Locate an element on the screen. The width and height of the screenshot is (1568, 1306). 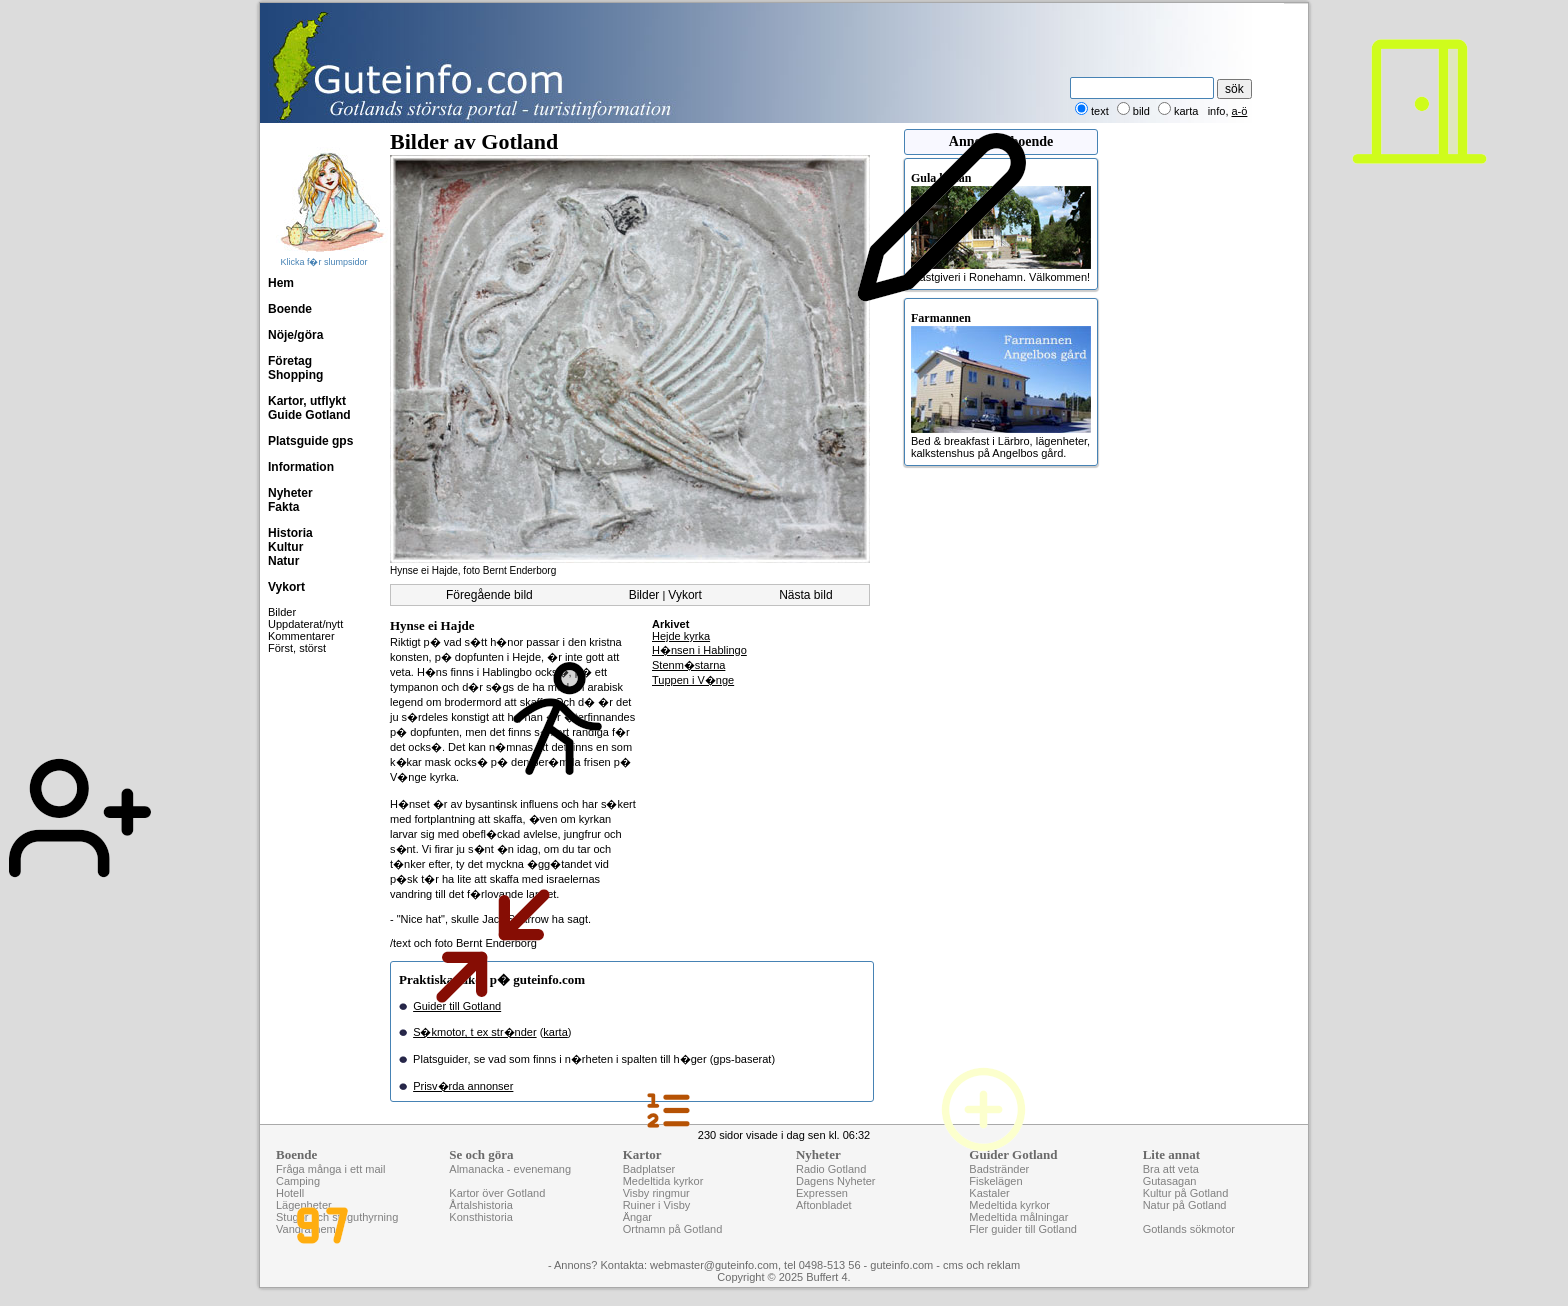
edit or modify content is located at coordinates (942, 216).